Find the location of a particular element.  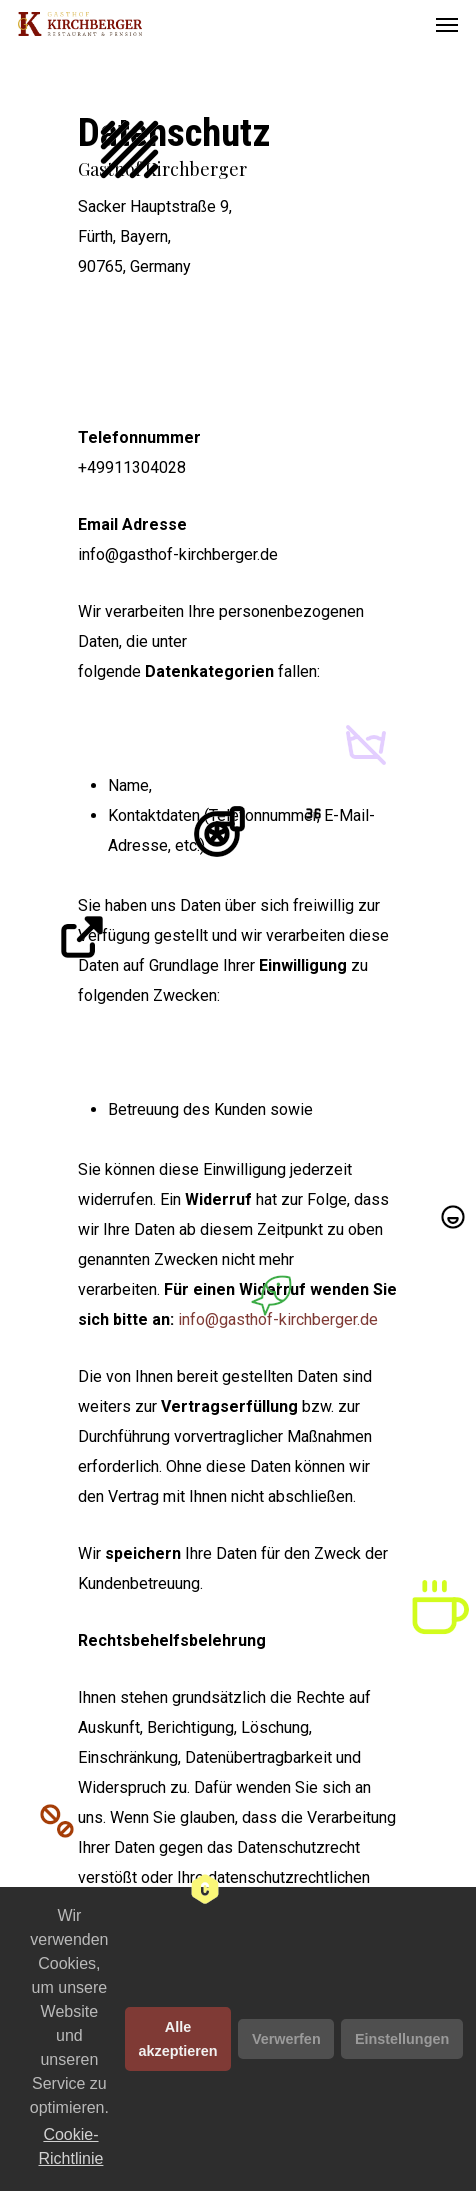

indicates item number 36 in a list or sequence is located at coordinates (313, 813).